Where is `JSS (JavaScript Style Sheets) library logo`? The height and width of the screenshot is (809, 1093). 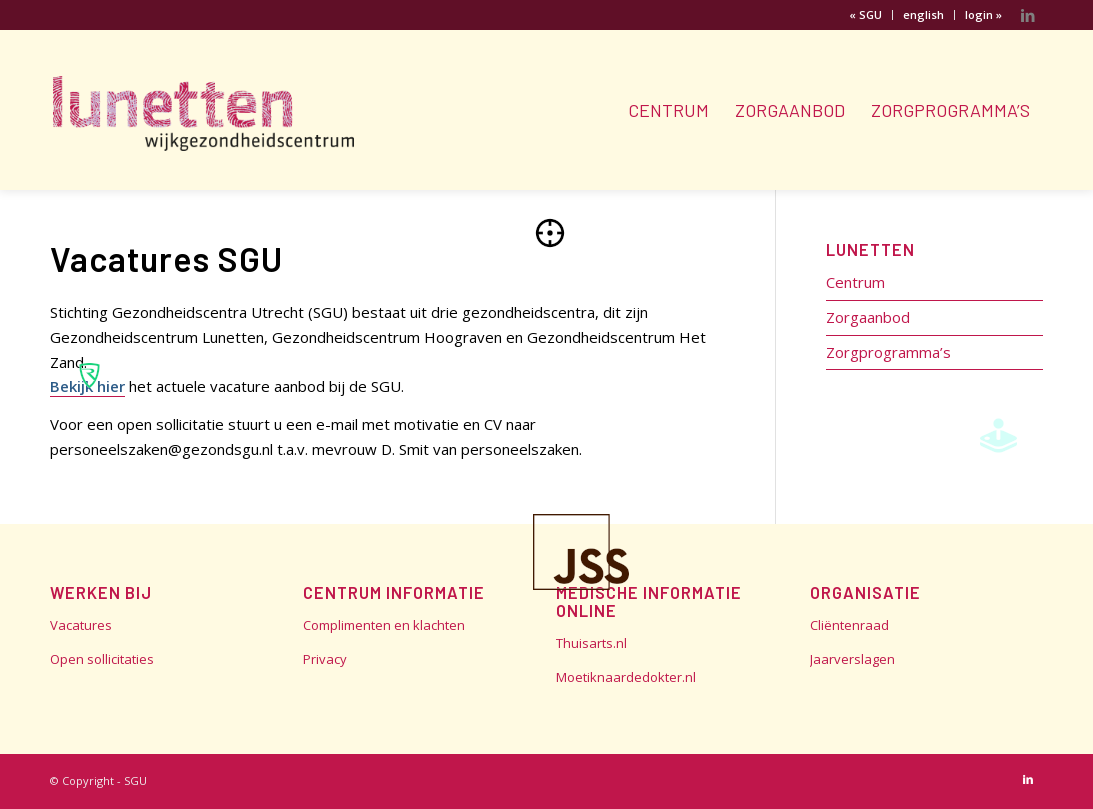 JSS (JavaScript Style Sheets) library logo is located at coordinates (581, 552).